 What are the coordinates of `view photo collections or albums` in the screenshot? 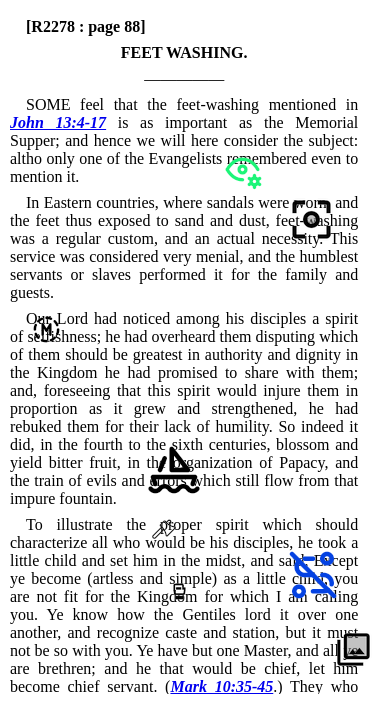 It's located at (353, 649).